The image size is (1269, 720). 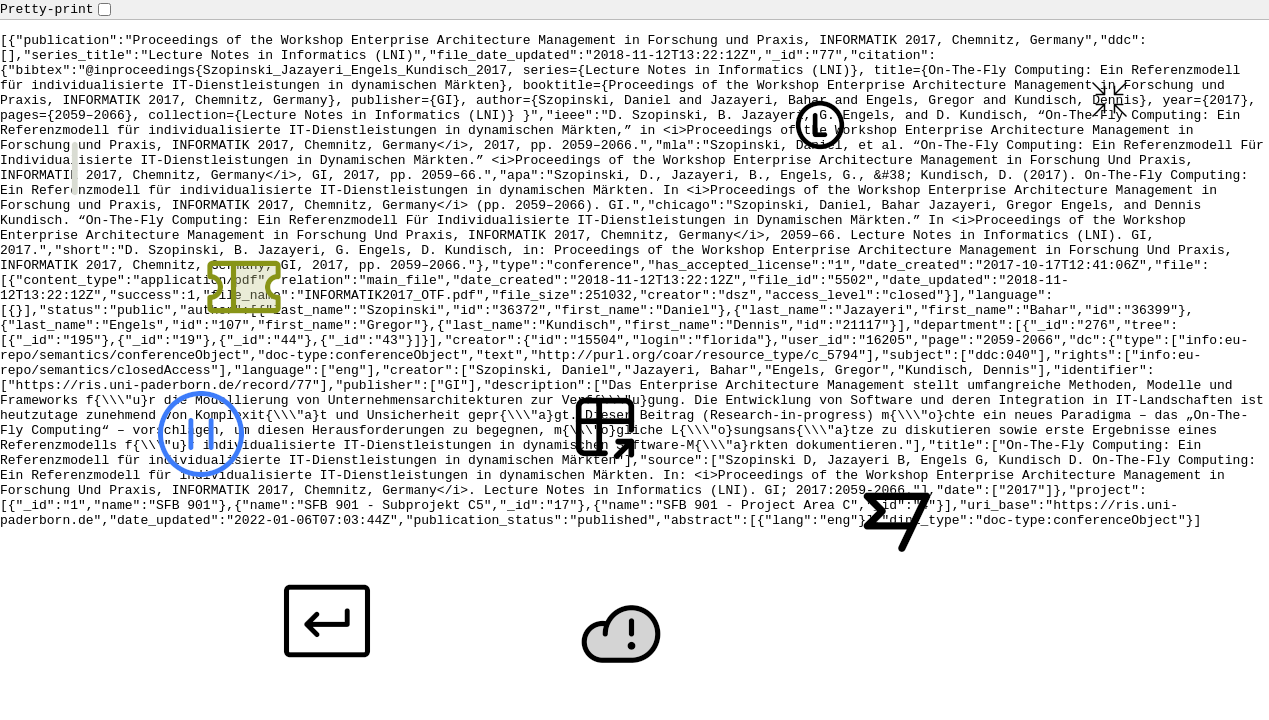 I want to click on view your tickets or passes, so click(x=244, y=287).